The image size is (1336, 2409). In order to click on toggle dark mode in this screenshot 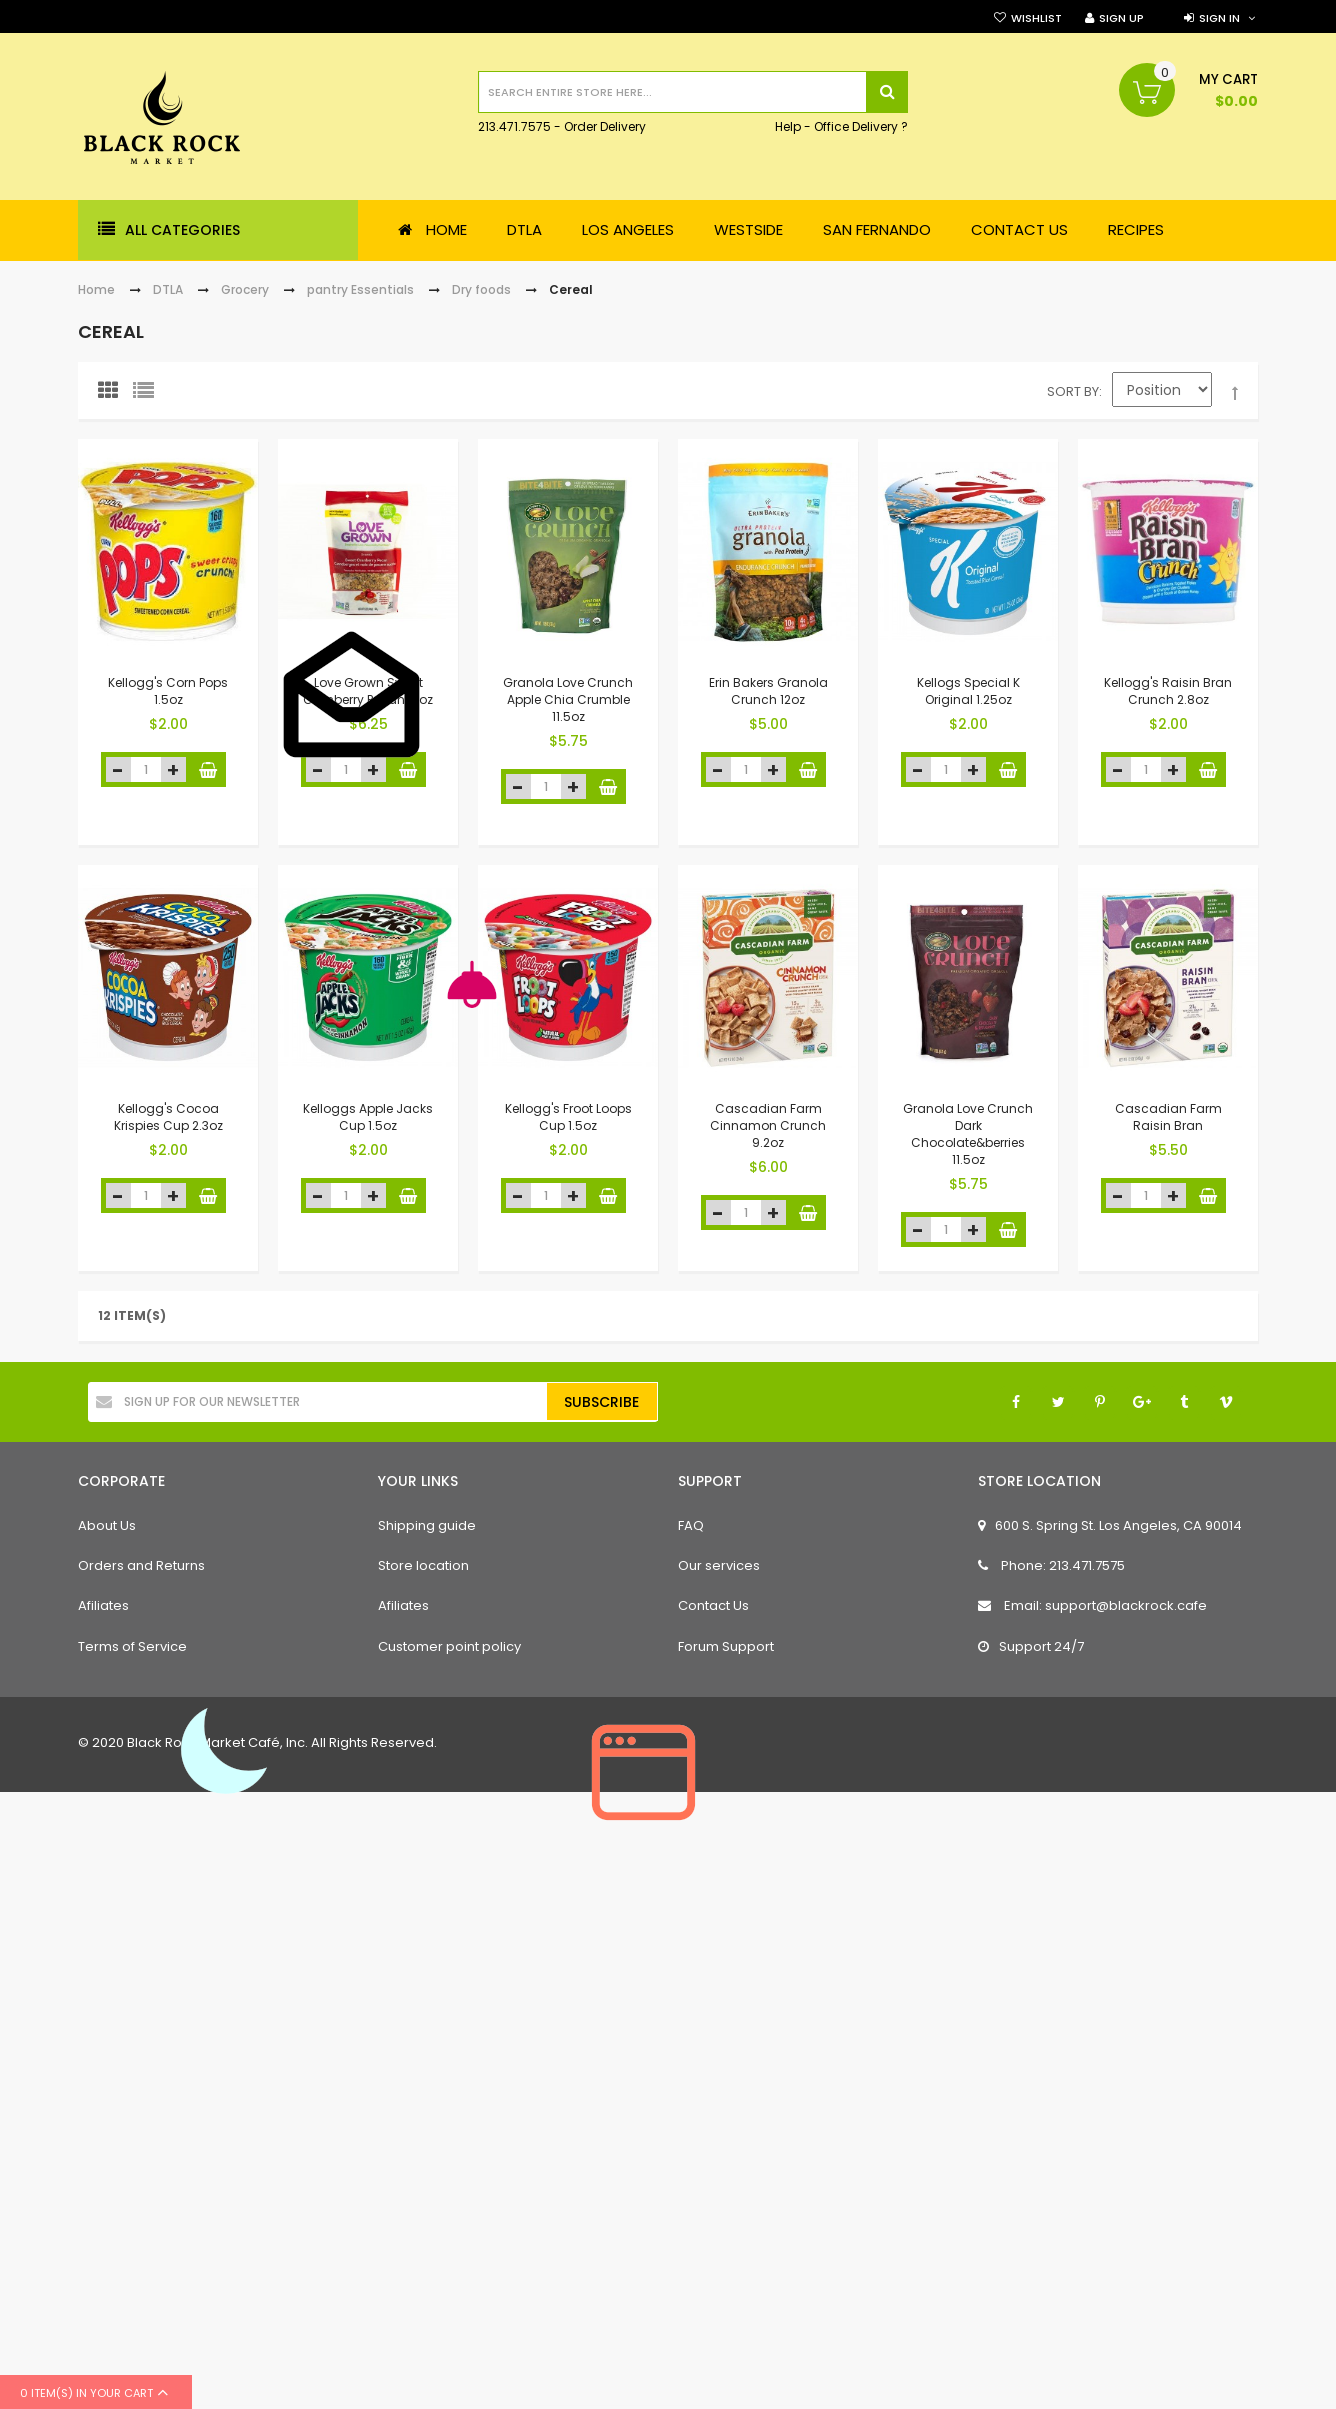, I will do `click(224, 1751)`.